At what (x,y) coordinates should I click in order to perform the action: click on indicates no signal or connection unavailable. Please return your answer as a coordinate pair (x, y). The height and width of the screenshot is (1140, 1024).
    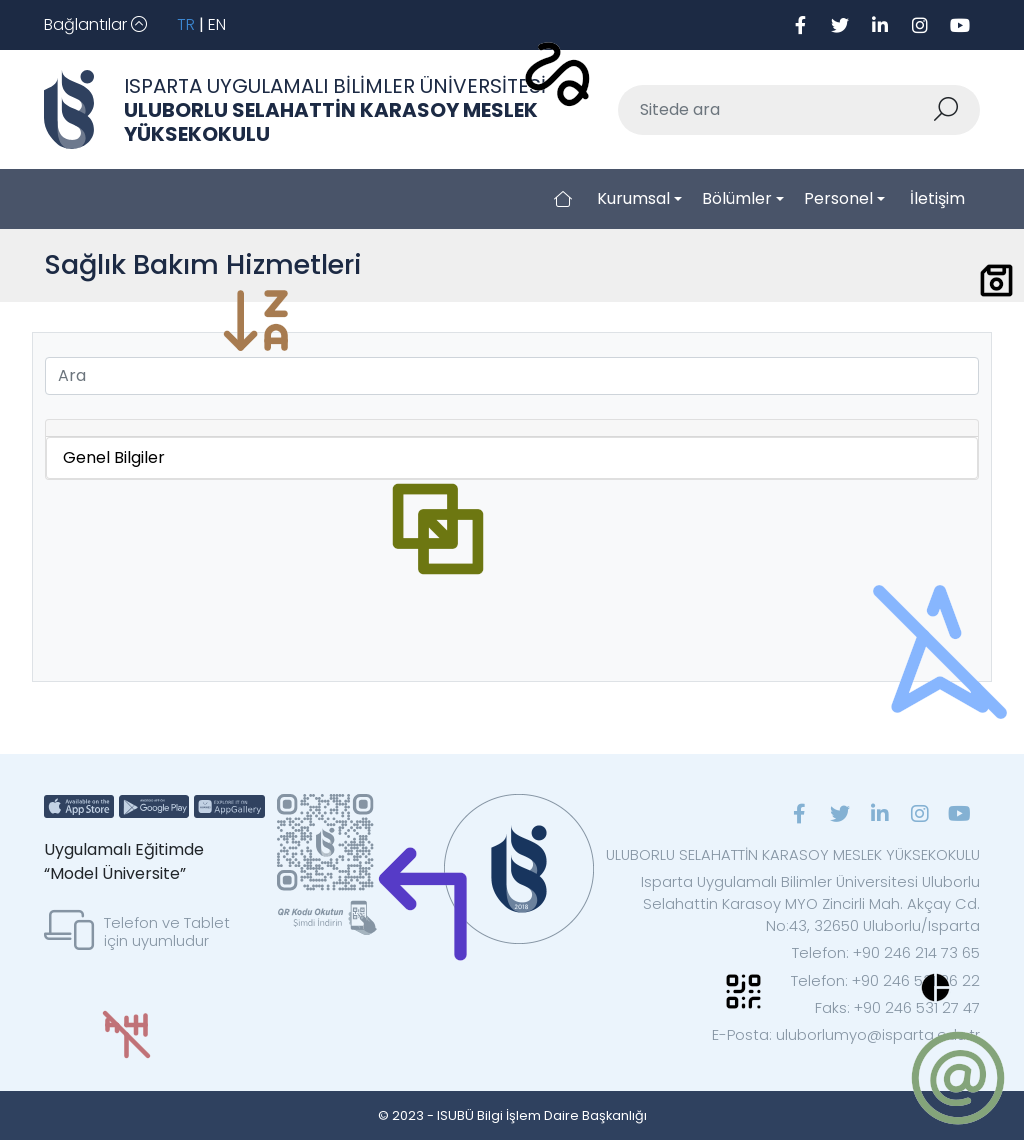
    Looking at the image, I should click on (126, 1034).